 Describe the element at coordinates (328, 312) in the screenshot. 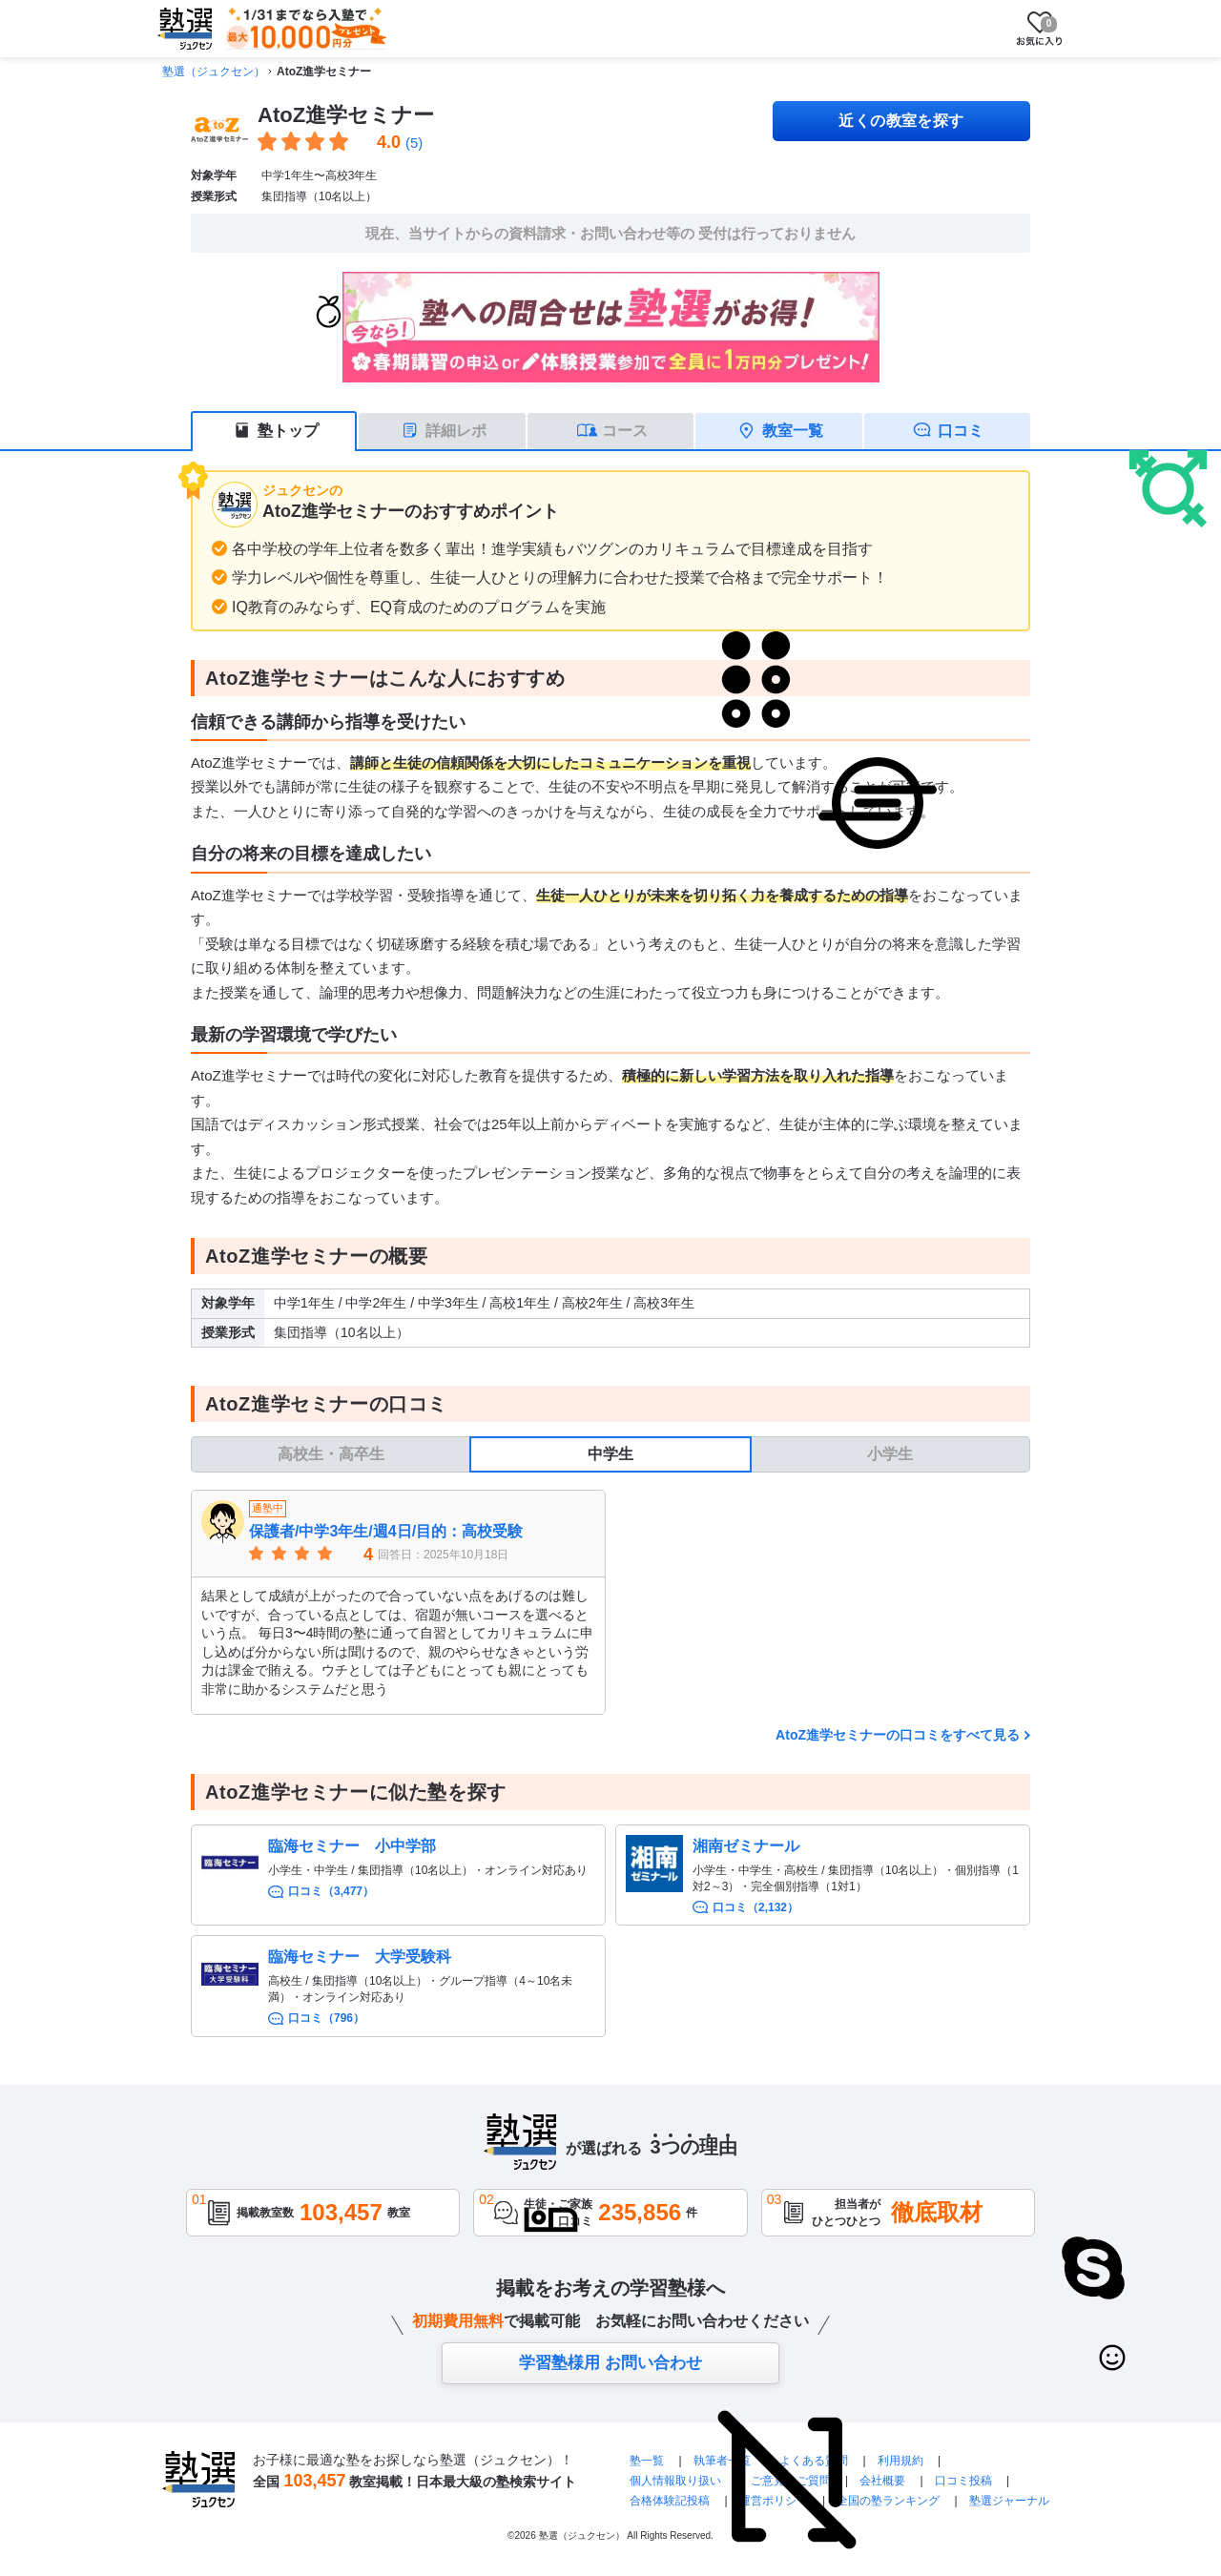

I see `indicates fruit or produce category` at that location.